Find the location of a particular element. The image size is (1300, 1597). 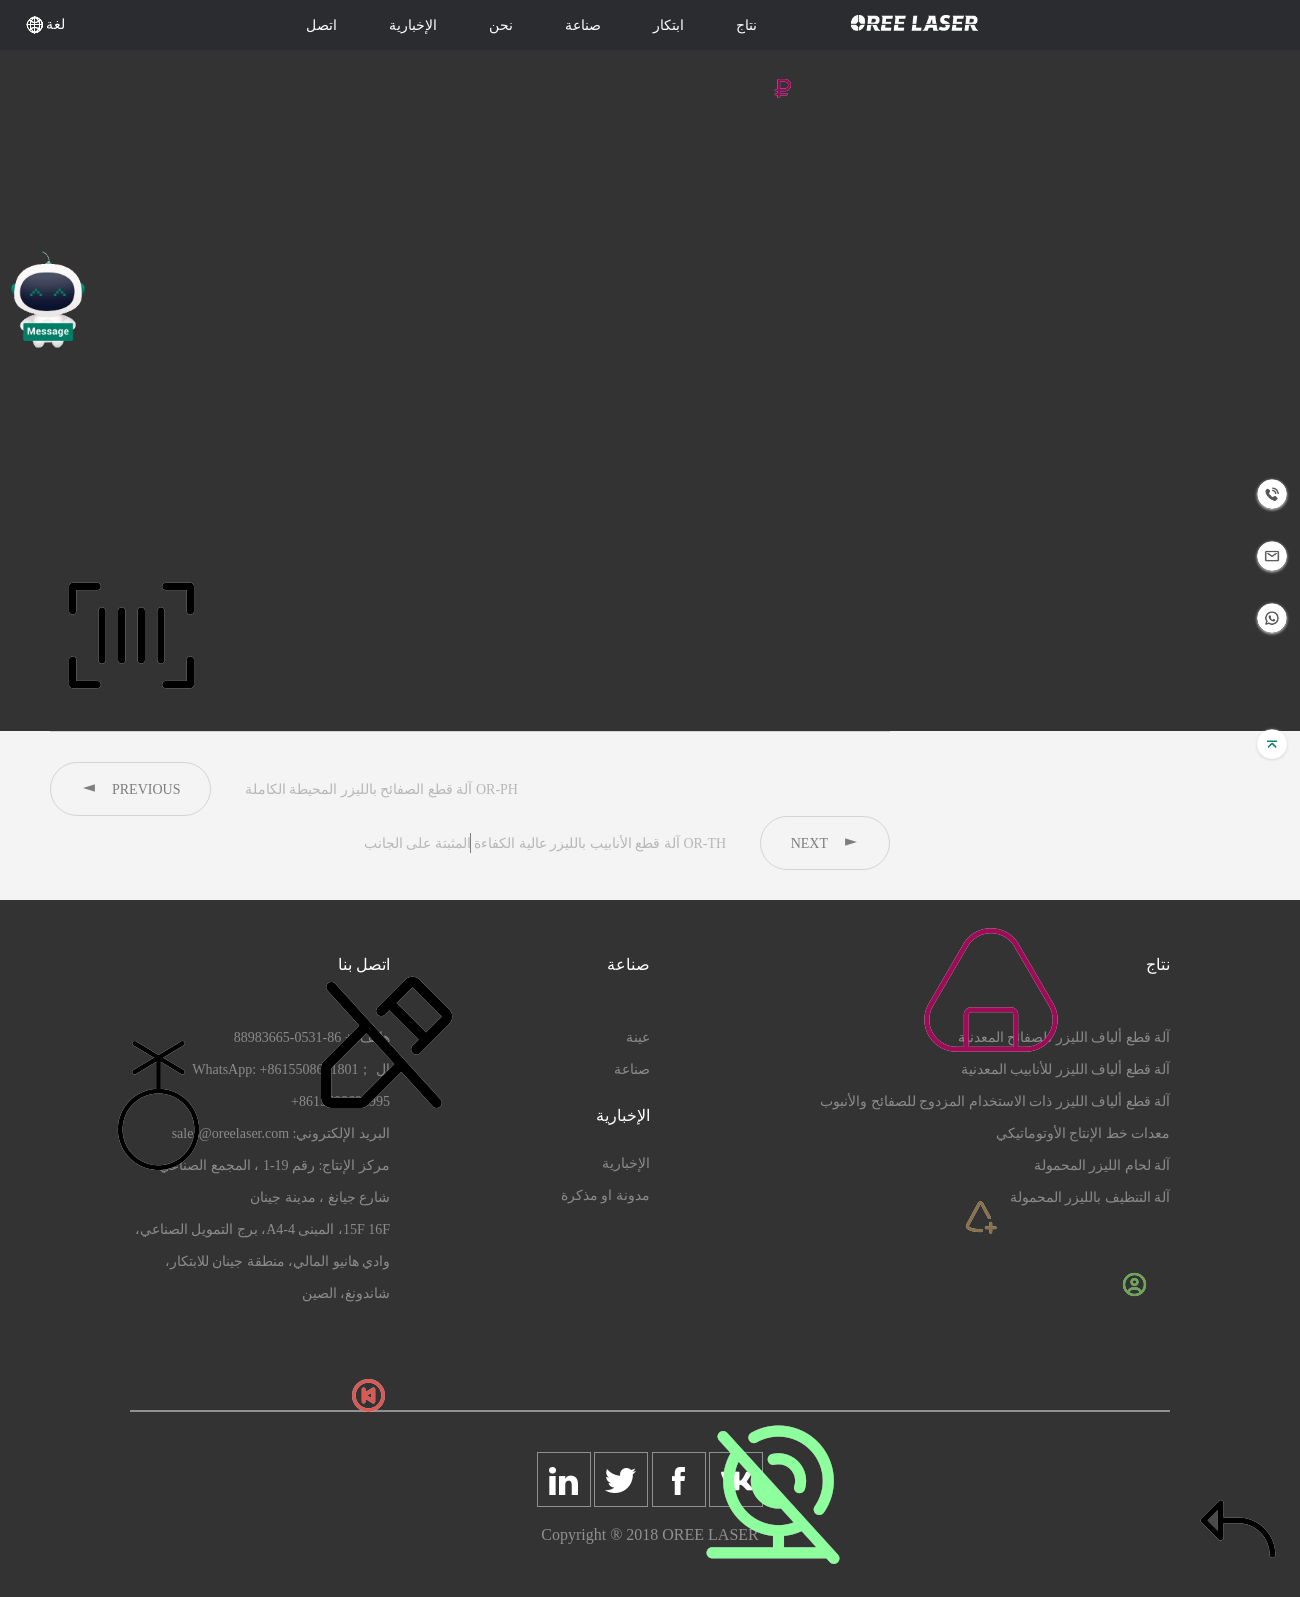

indicates russian ruble currency is located at coordinates (783, 88).